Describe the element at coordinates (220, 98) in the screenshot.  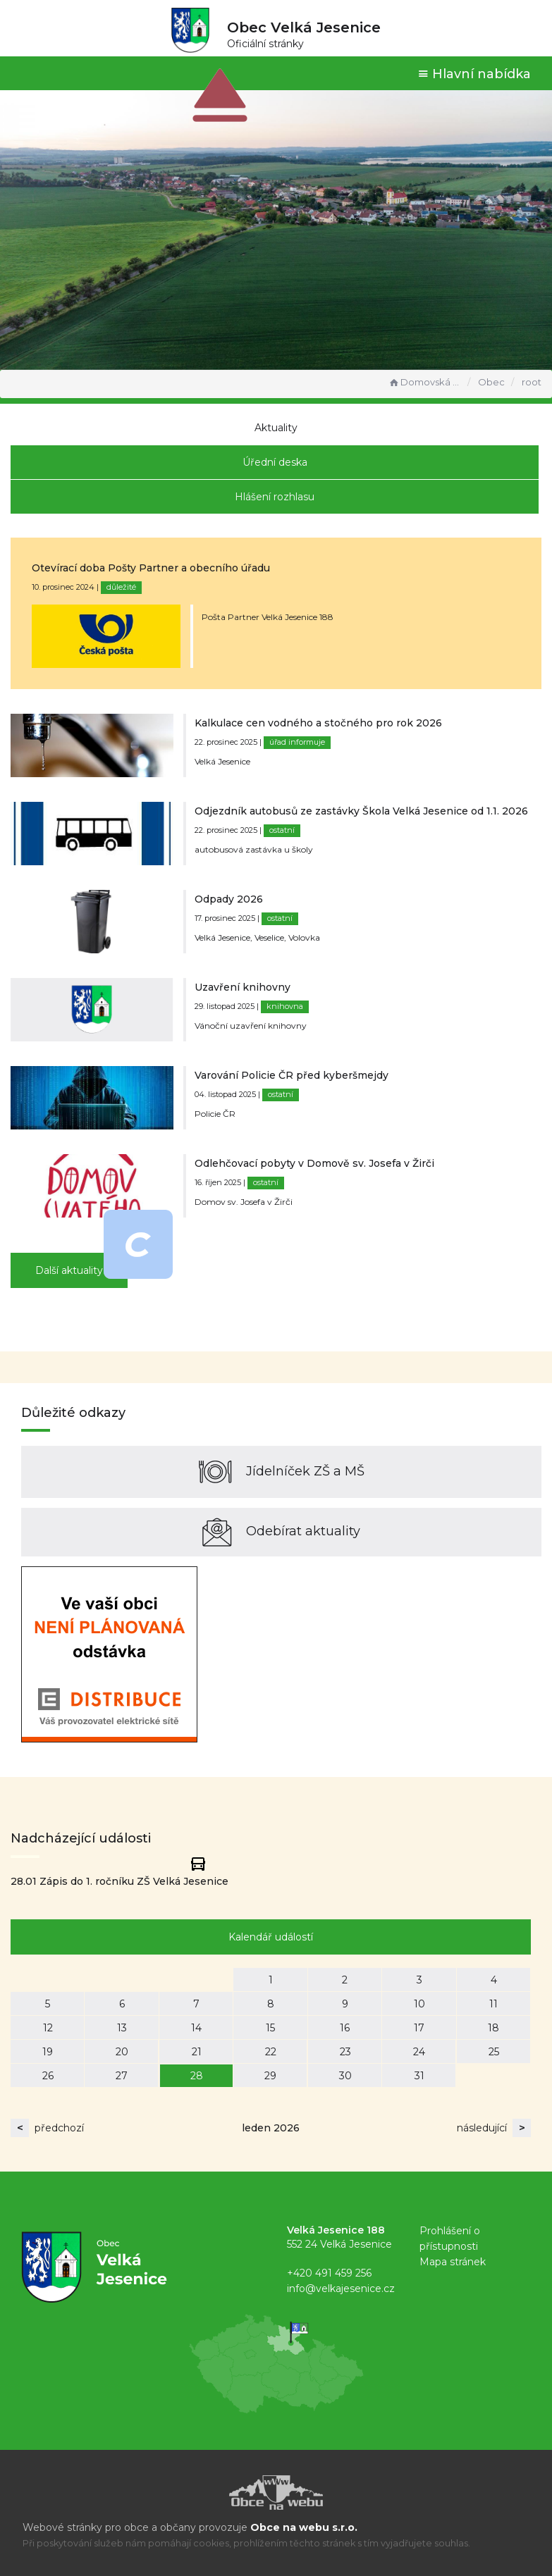
I see `eject media or disc` at that location.